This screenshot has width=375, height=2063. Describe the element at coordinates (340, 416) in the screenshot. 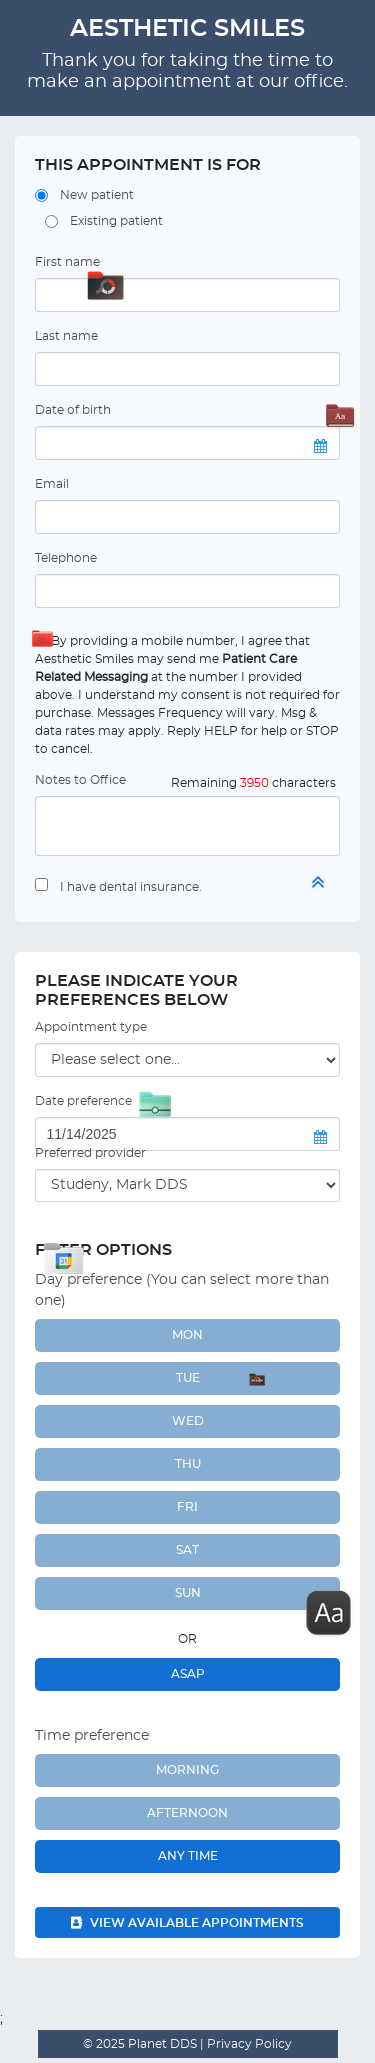

I see `open dictionary or reference folder` at that location.